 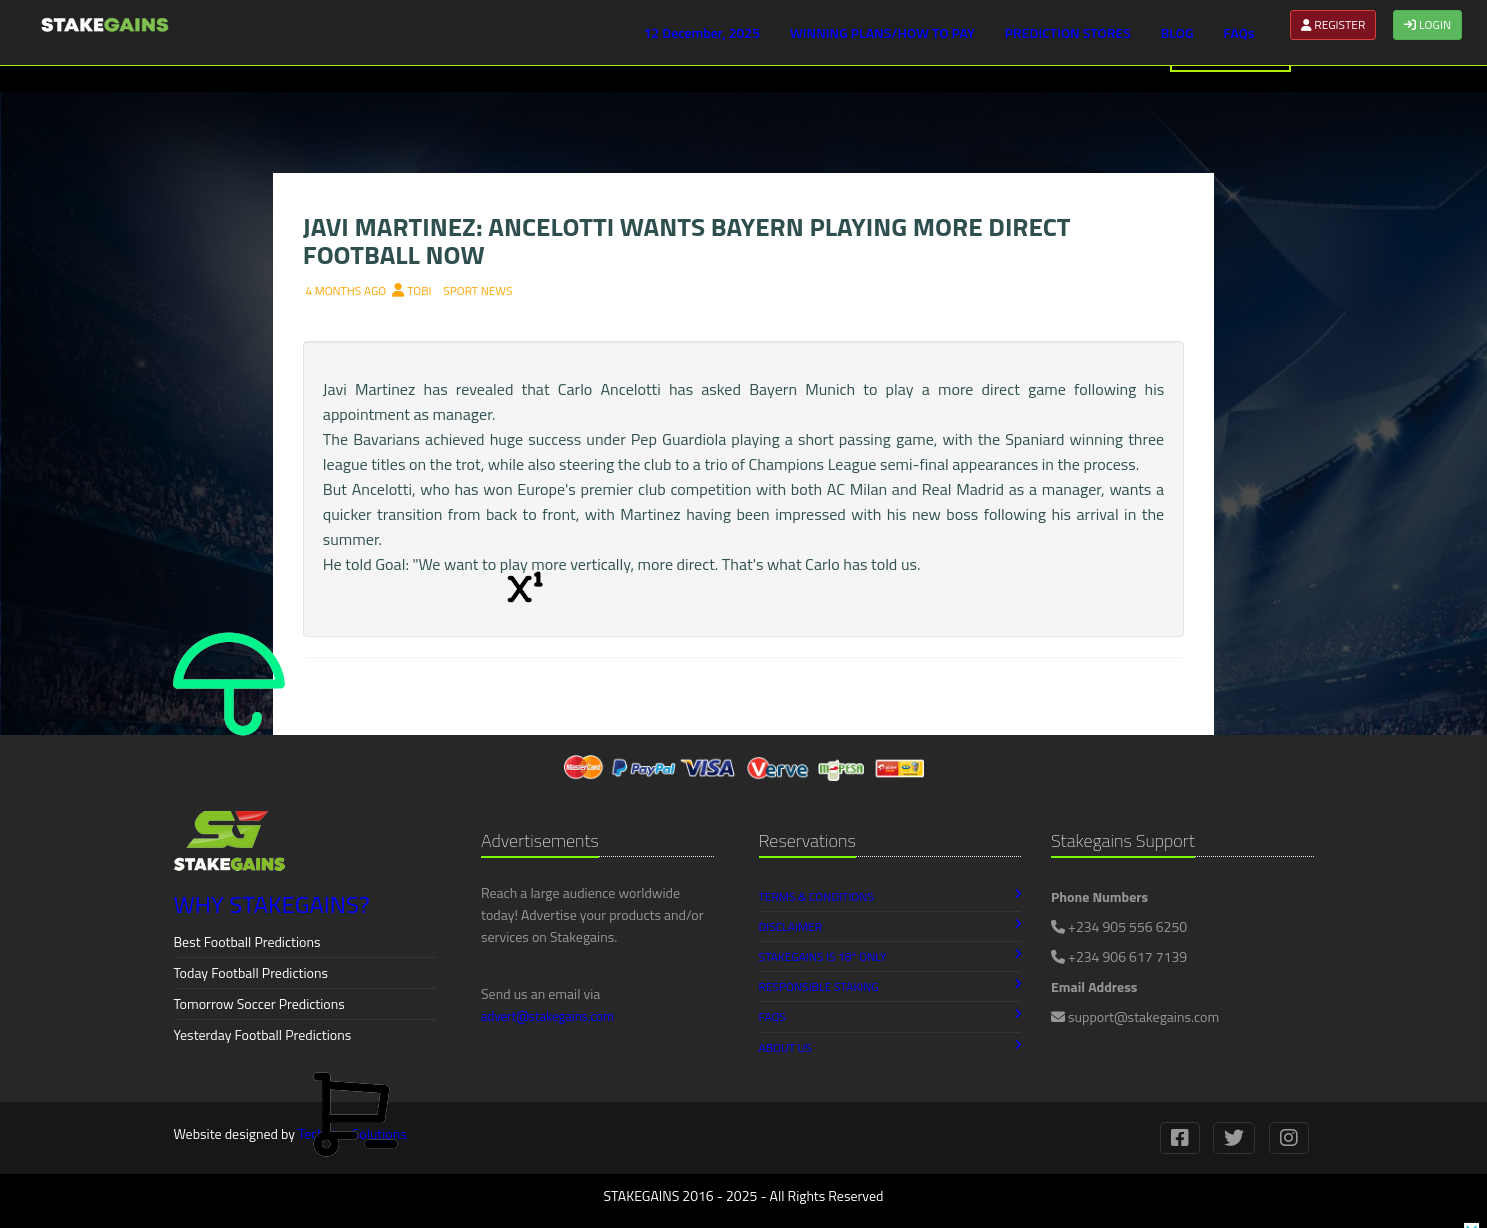 I want to click on view weather protection or rain forecast, so click(x=229, y=684).